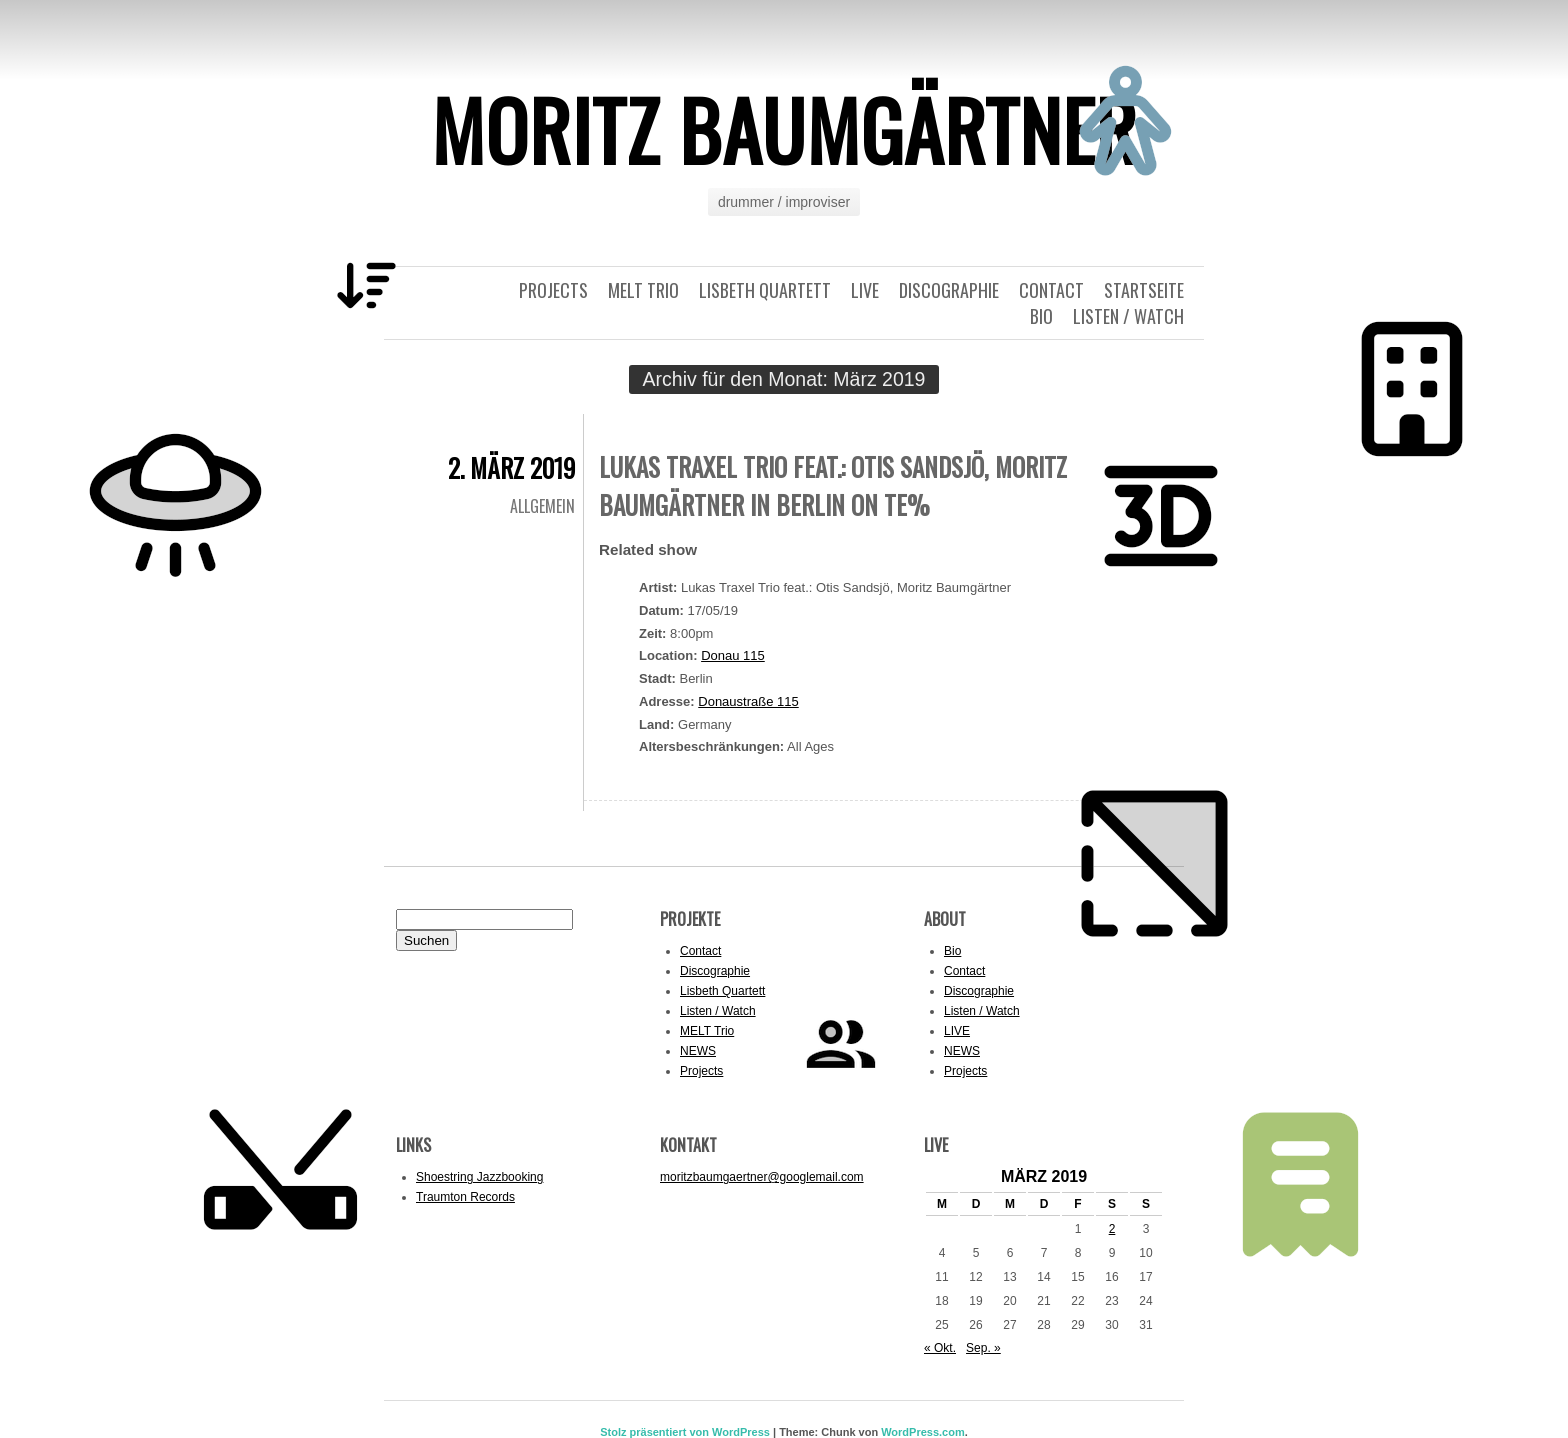 Image resolution: width=1568 pixels, height=1438 pixels. What do you see at coordinates (1300, 1184) in the screenshot?
I see `view purchase receipt or transaction history` at bounding box center [1300, 1184].